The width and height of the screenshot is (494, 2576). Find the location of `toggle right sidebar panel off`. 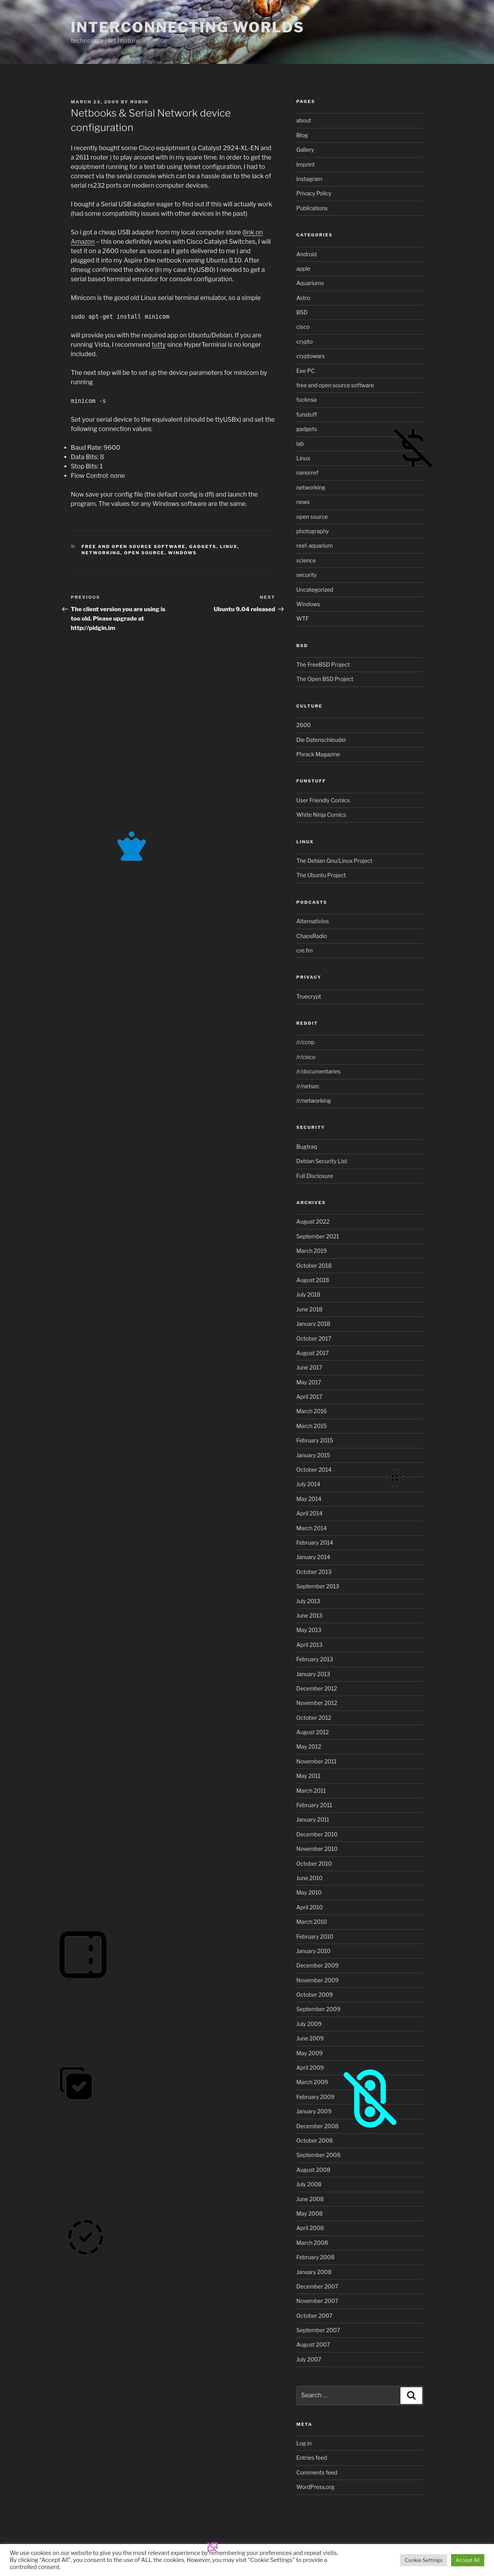

toggle right sidebar panel off is located at coordinates (83, 1955).